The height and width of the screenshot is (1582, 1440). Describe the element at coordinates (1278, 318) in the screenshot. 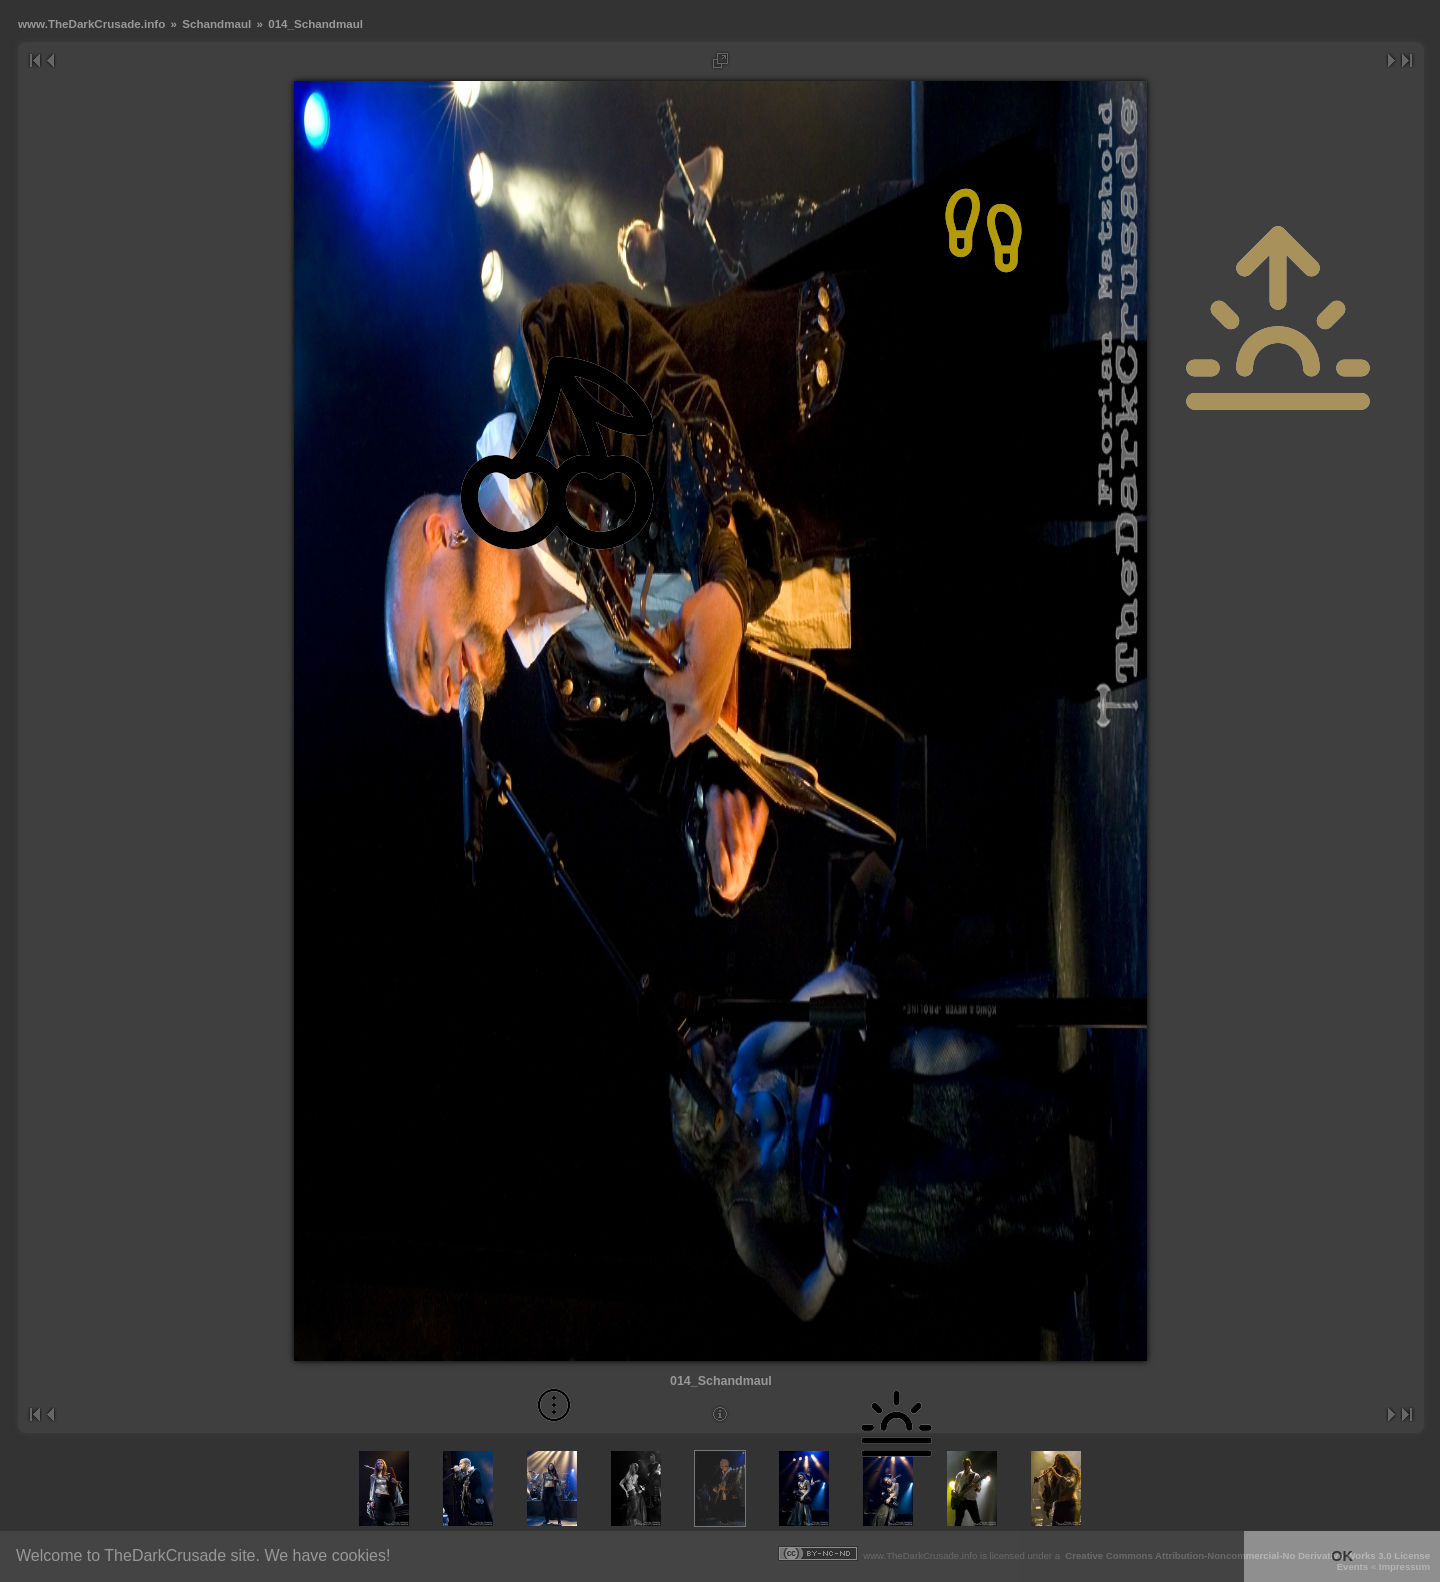

I see `set a morning alarm or wake-up time` at that location.